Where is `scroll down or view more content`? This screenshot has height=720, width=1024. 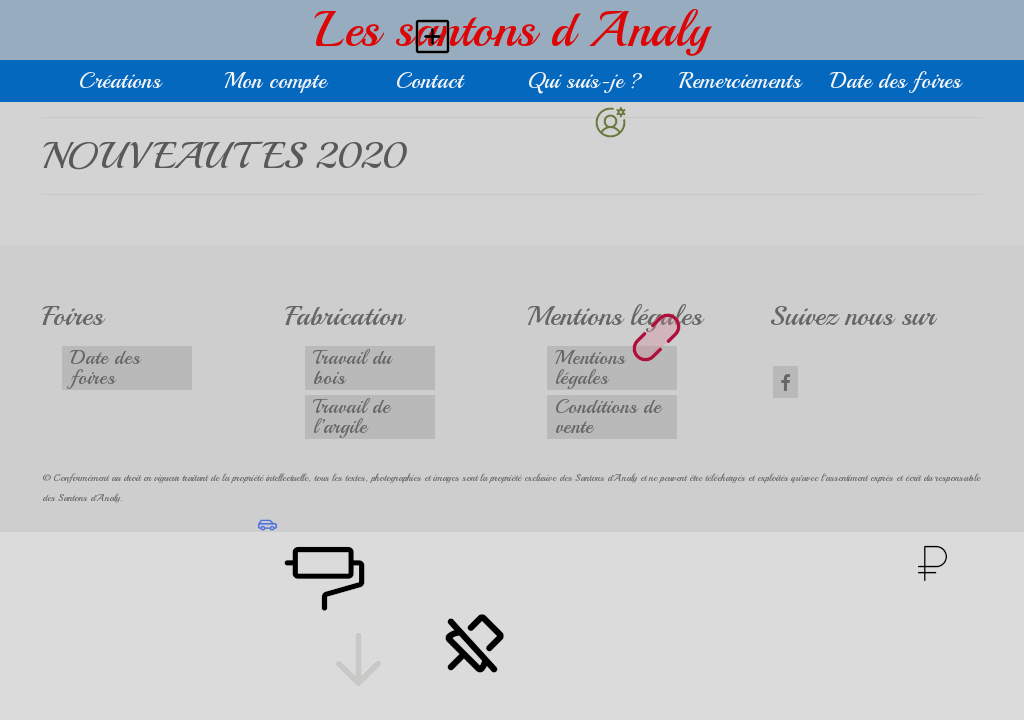 scroll down or view more content is located at coordinates (358, 659).